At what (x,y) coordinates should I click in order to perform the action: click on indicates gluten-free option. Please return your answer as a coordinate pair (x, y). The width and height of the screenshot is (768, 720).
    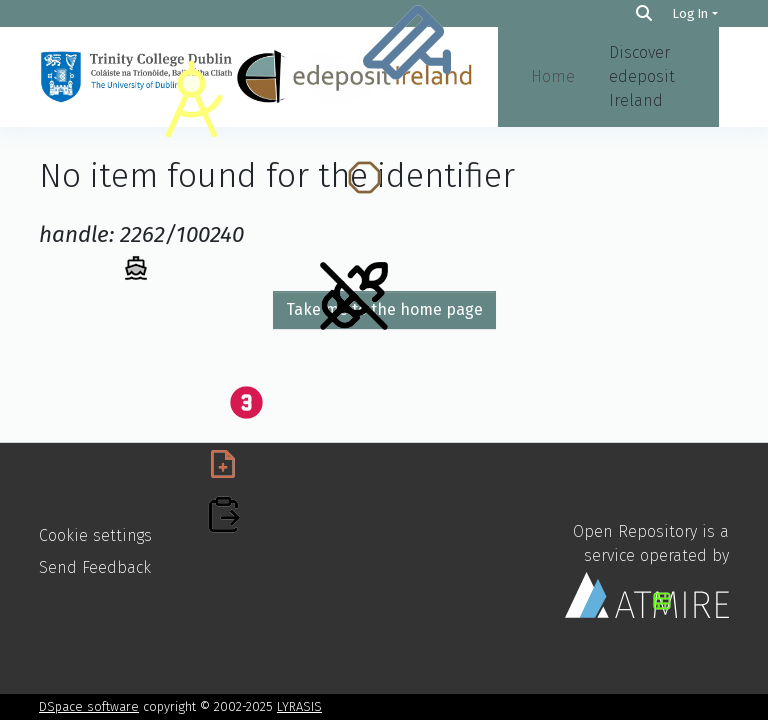
    Looking at the image, I should click on (354, 296).